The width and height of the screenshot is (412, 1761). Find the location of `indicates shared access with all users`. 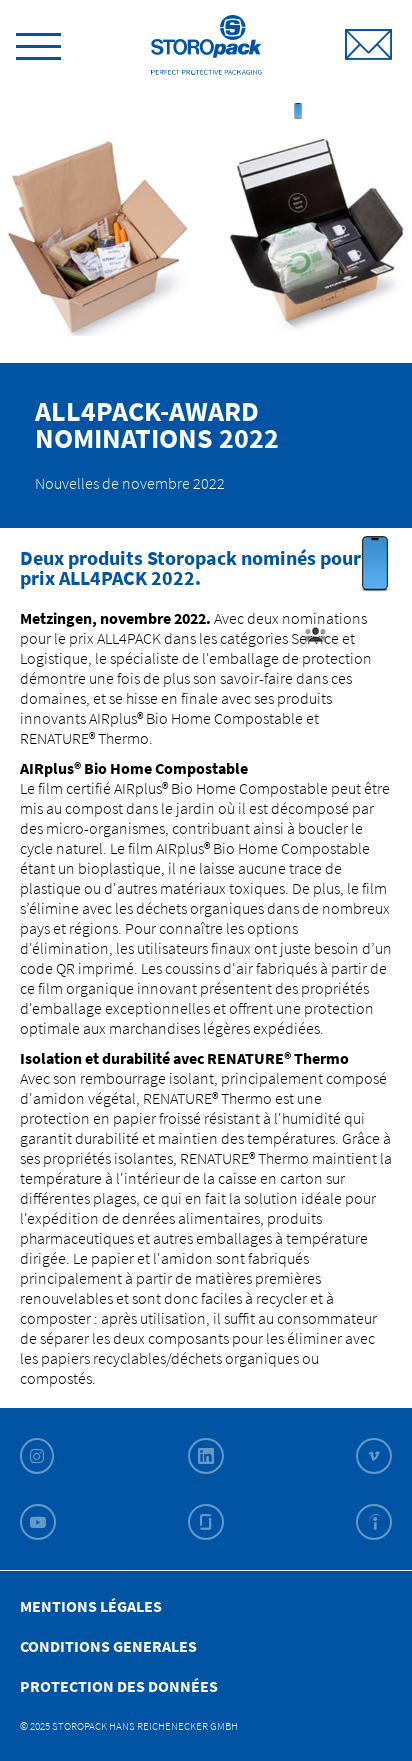

indicates shared access with all users is located at coordinates (315, 632).